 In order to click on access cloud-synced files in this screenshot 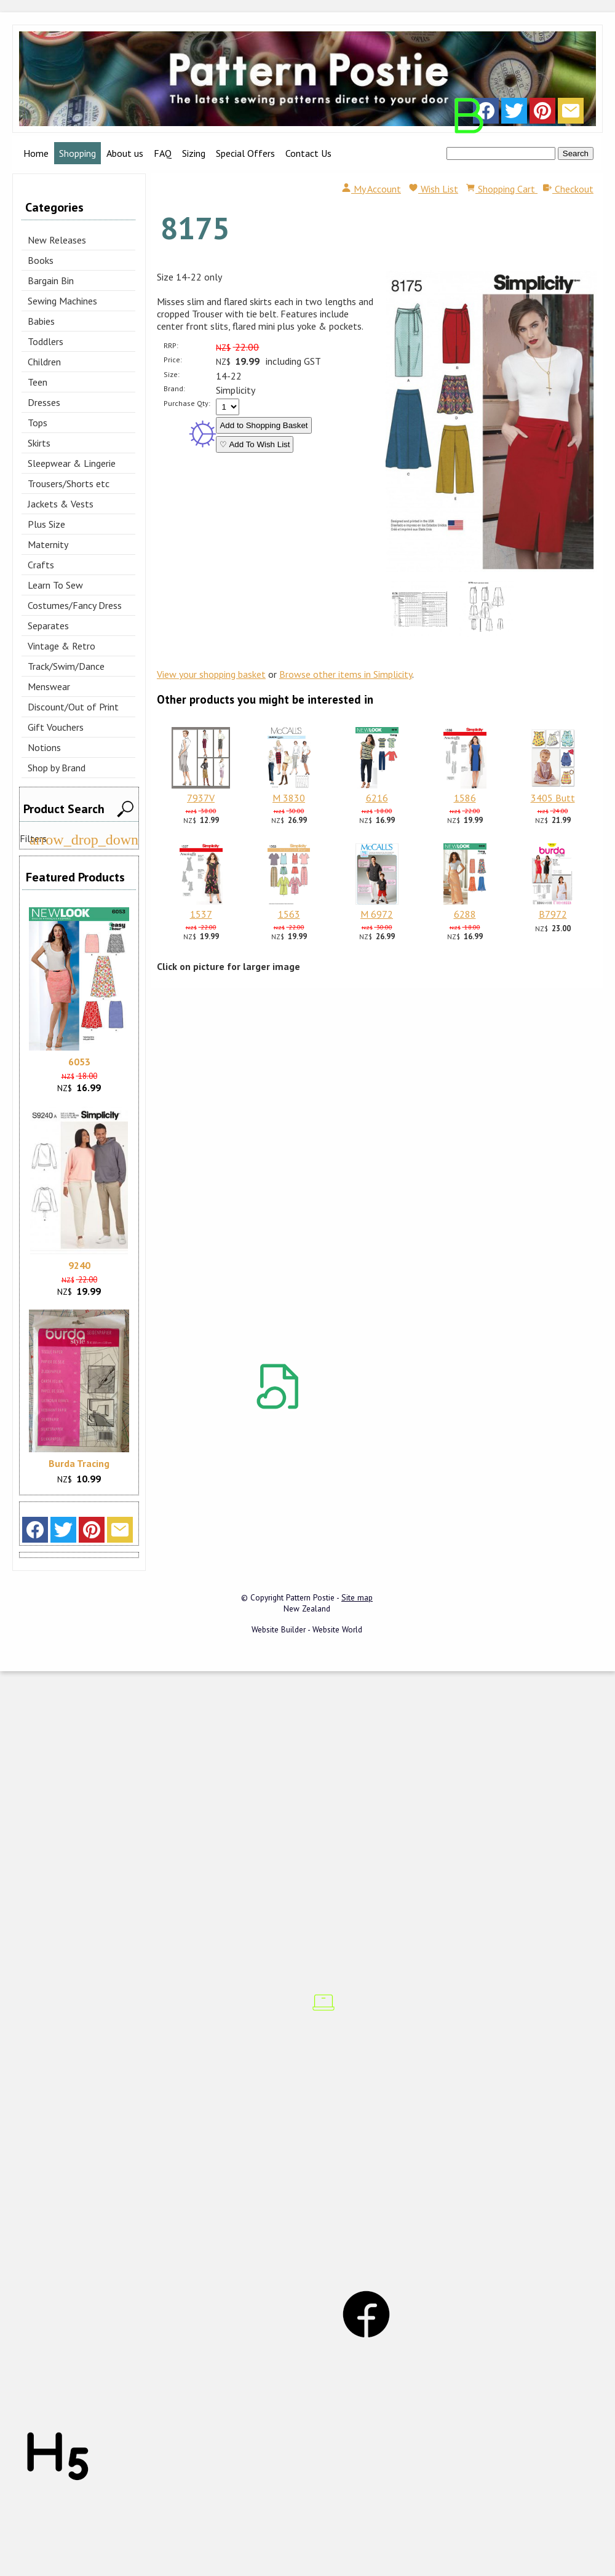, I will do `click(279, 1386)`.